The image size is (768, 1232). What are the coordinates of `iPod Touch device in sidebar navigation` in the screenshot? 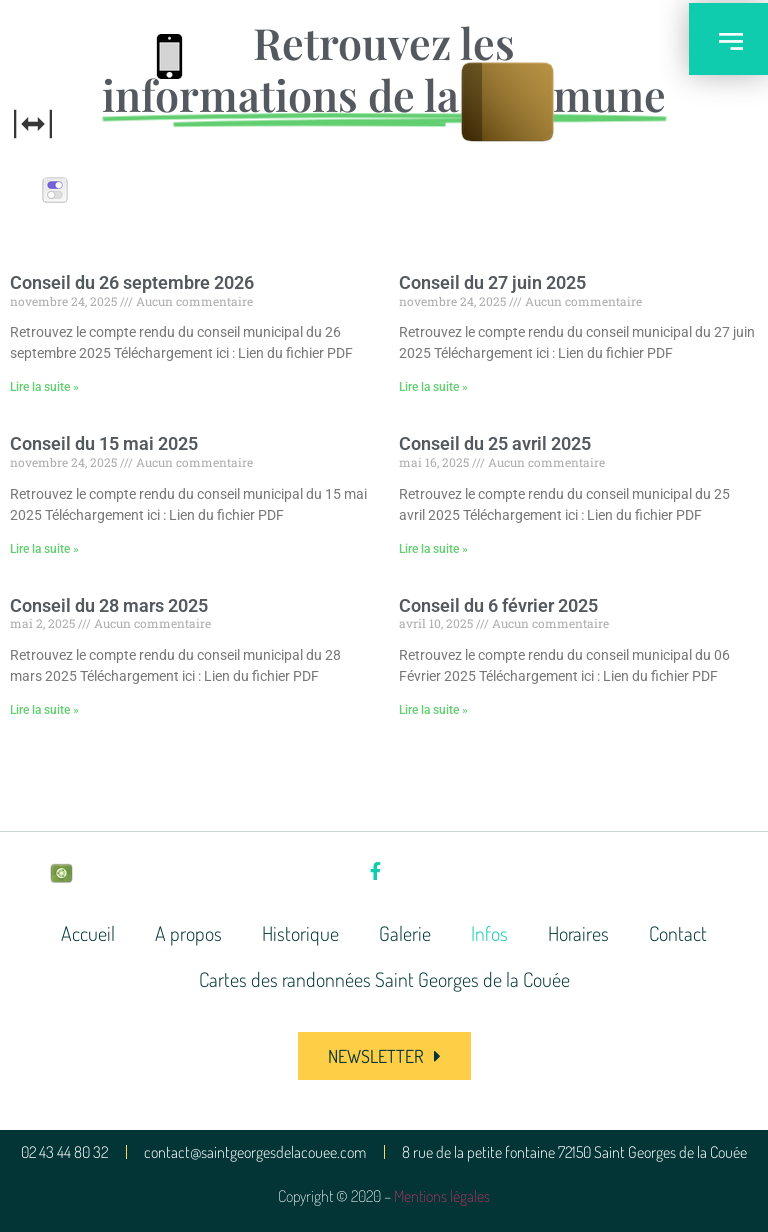 It's located at (169, 56).